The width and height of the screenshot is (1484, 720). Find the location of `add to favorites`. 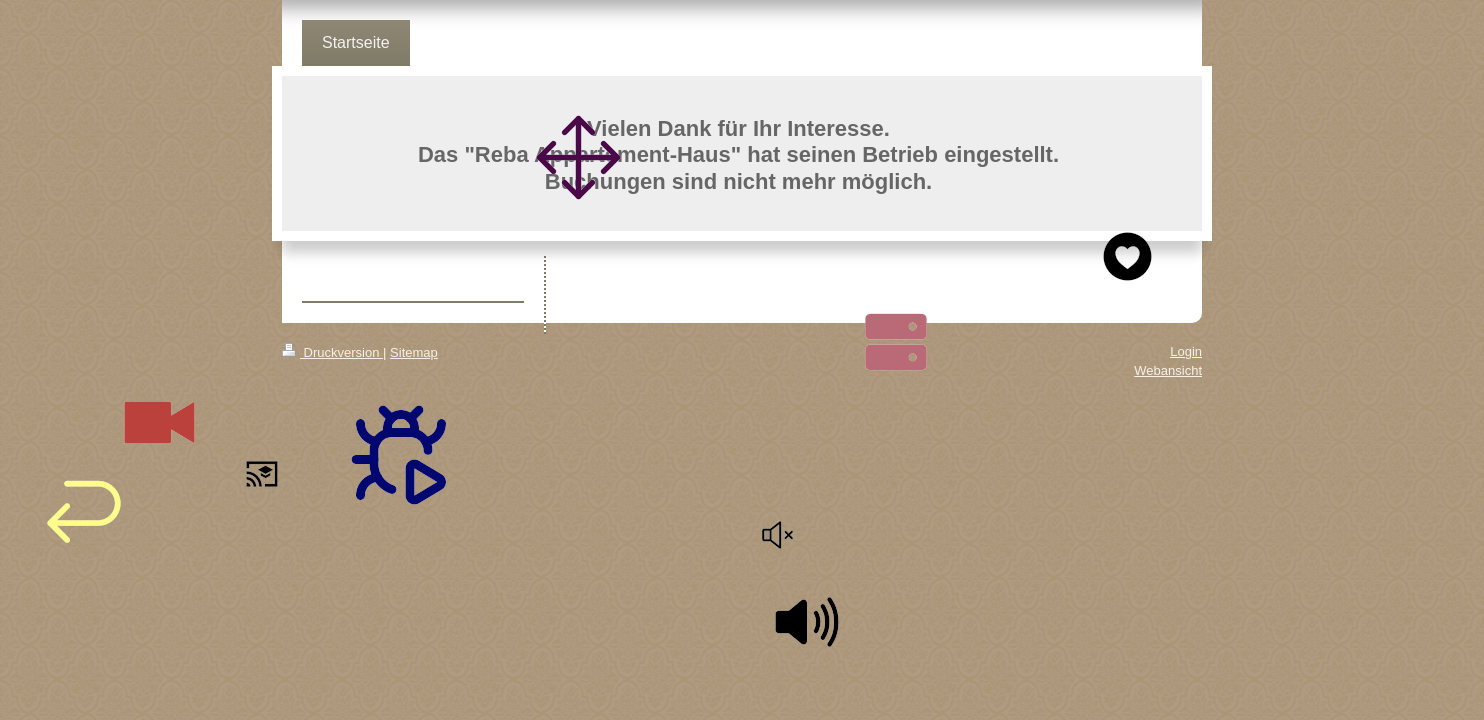

add to favorites is located at coordinates (1127, 256).